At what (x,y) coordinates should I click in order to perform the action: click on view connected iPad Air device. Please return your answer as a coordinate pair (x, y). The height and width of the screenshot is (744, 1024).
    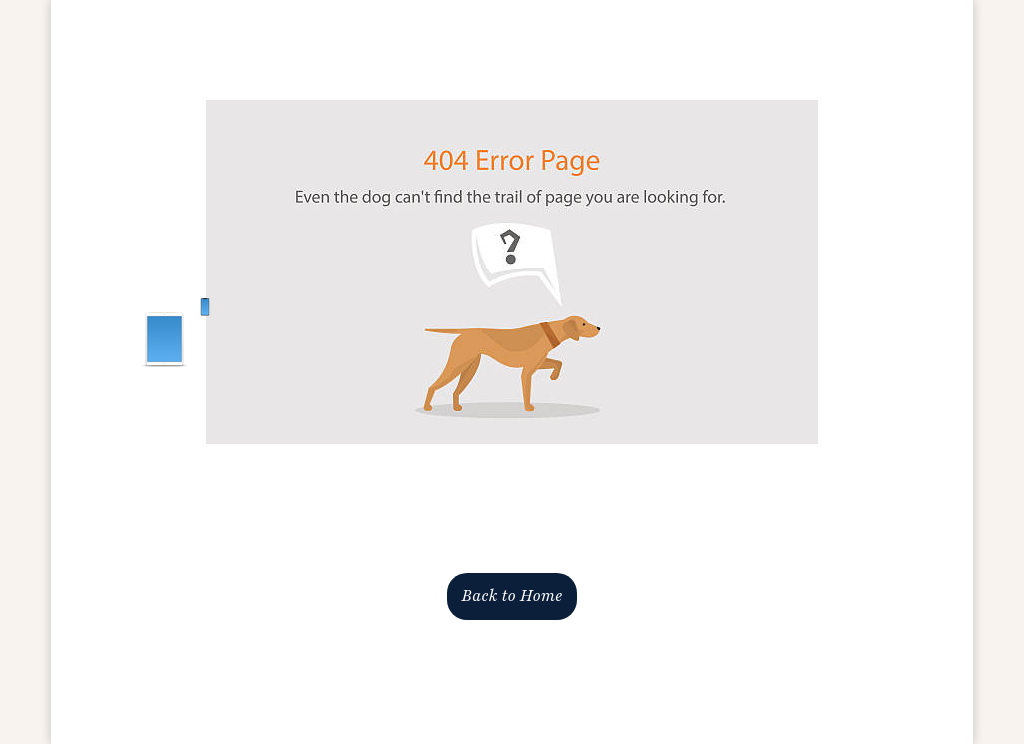
    Looking at the image, I should click on (164, 339).